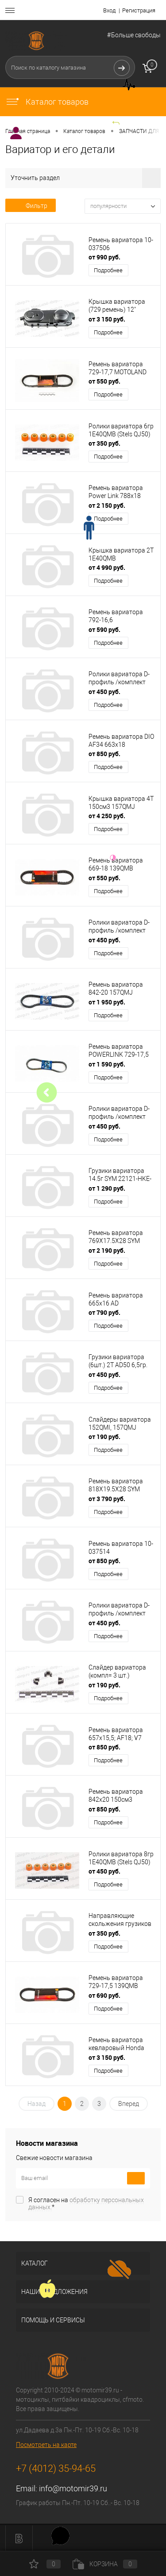 This screenshot has height=2576, width=166. I want to click on indicates male gender or restroom, so click(89, 528).